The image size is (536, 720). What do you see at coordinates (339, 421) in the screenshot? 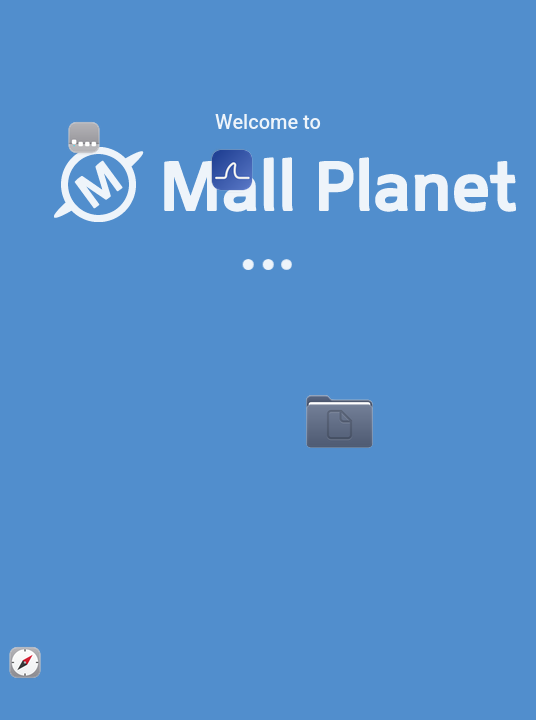
I see `open your documents folder` at bounding box center [339, 421].